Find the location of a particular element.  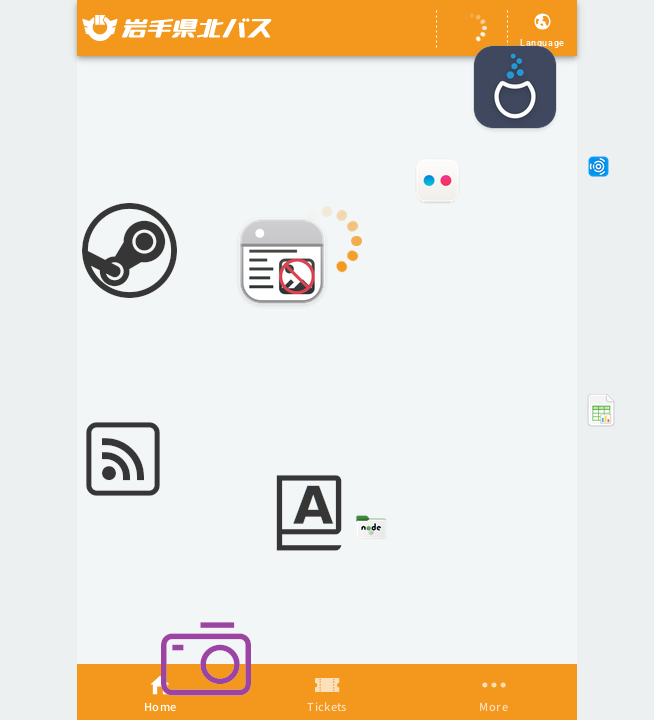

take a photo is located at coordinates (206, 656).